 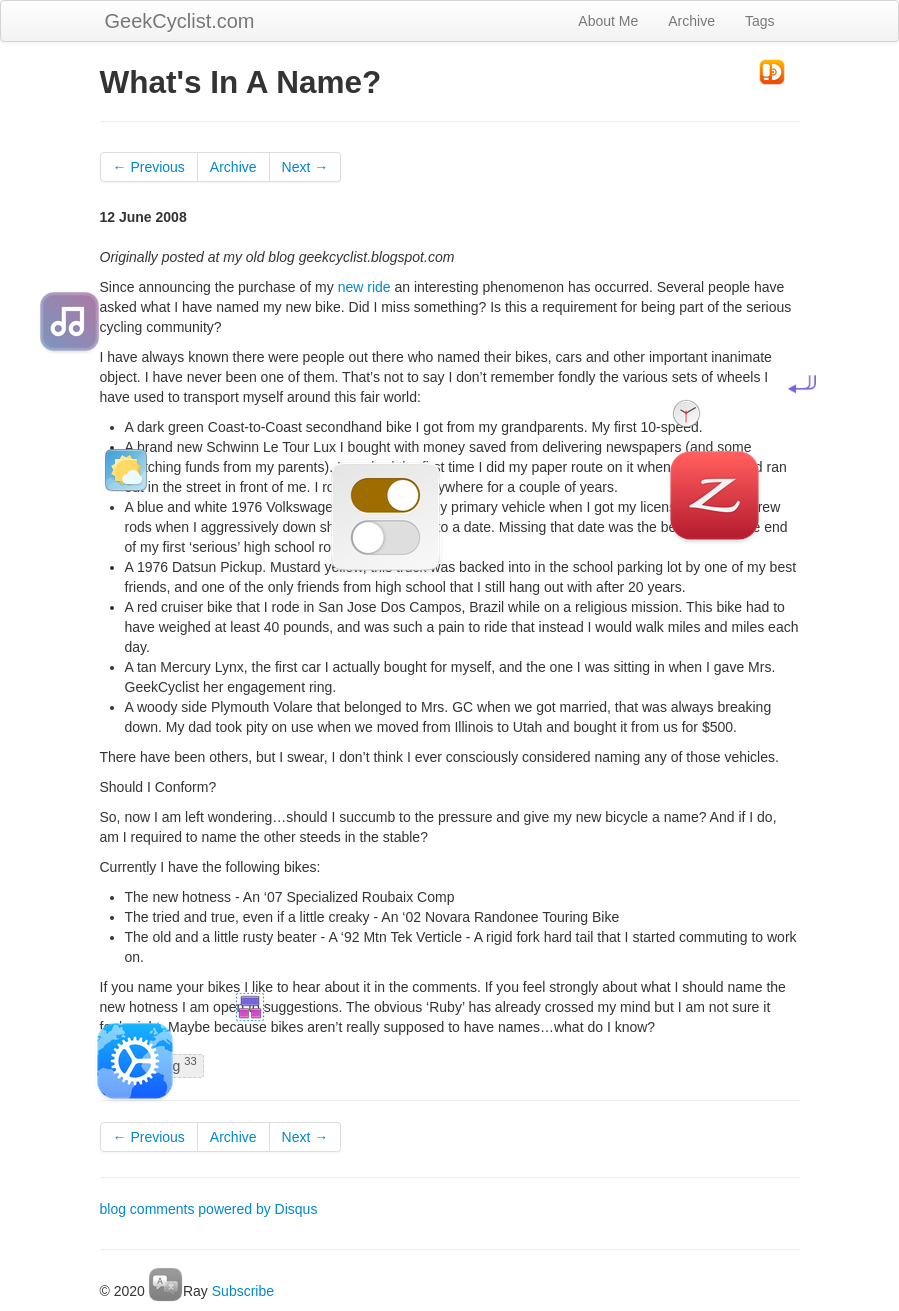 I want to click on configure VMware network settings, so click(x=135, y=1061).